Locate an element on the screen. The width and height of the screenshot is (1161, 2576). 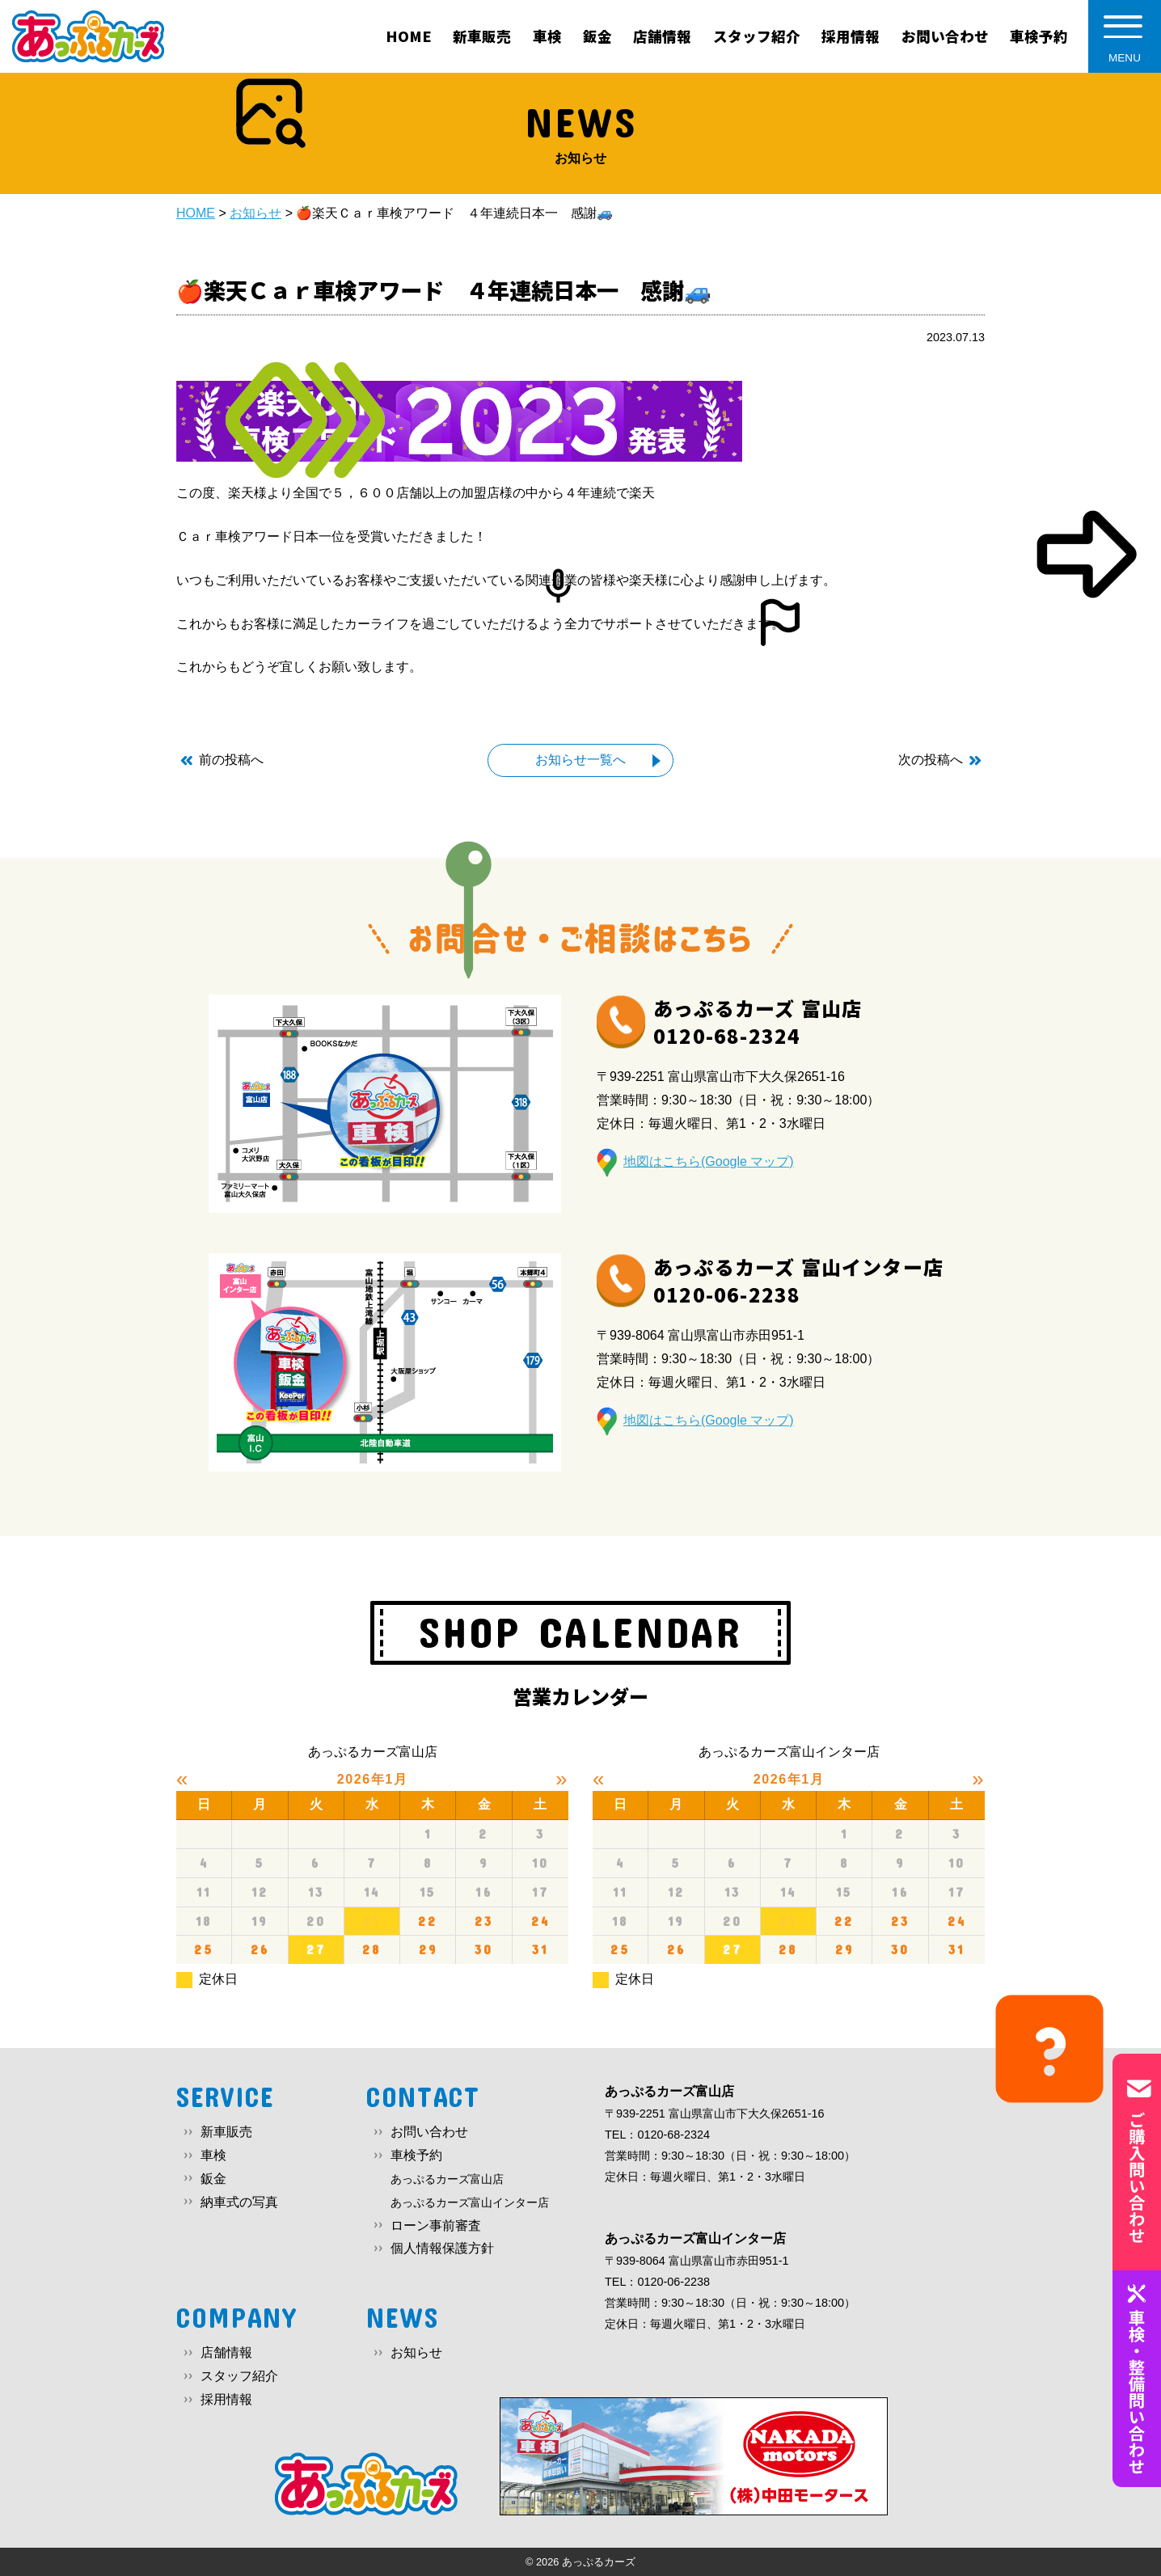
search through your photo library is located at coordinates (269, 112).